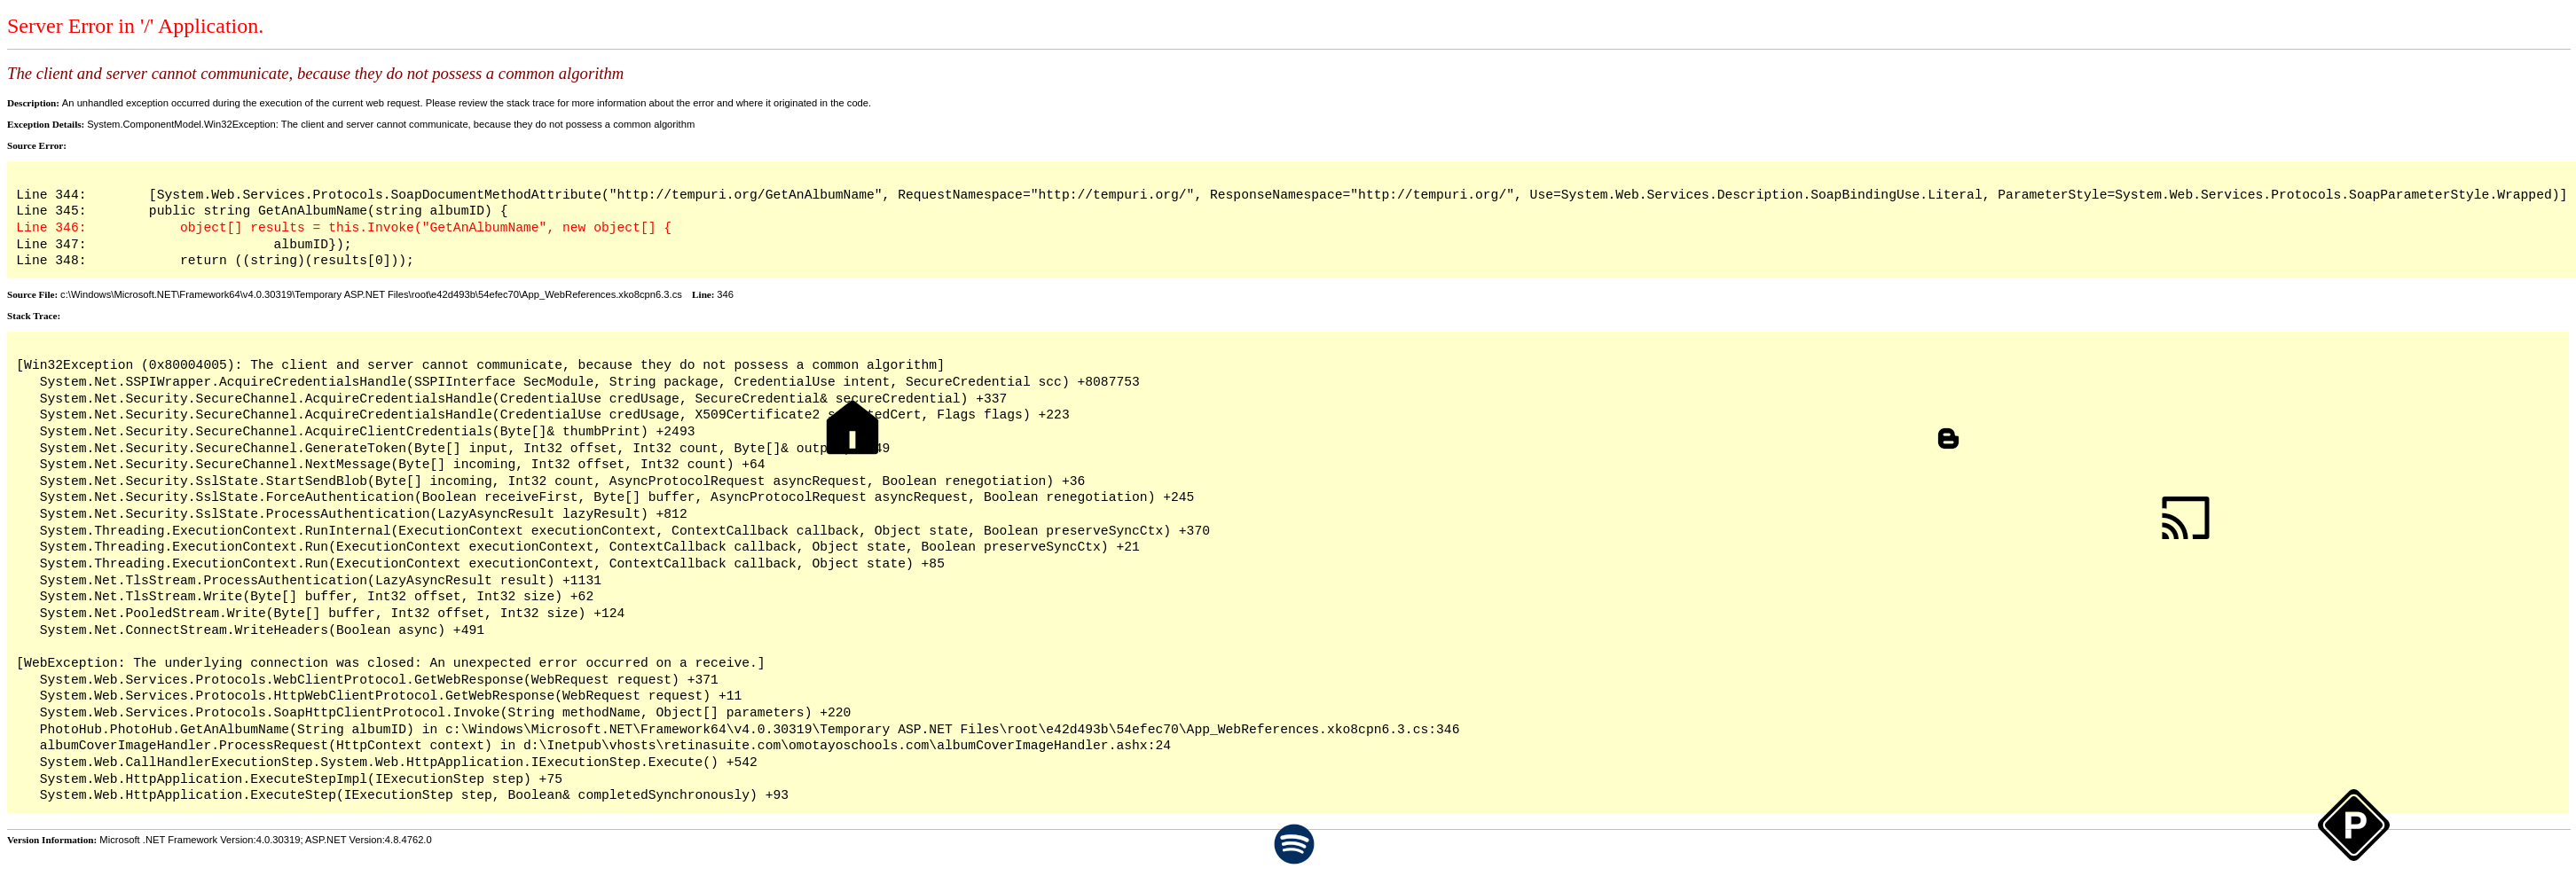 This screenshot has height=884, width=2576. What do you see at coordinates (852, 428) in the screenshot?
I see `navigate to the home screen` at bounding box center [852, 428].